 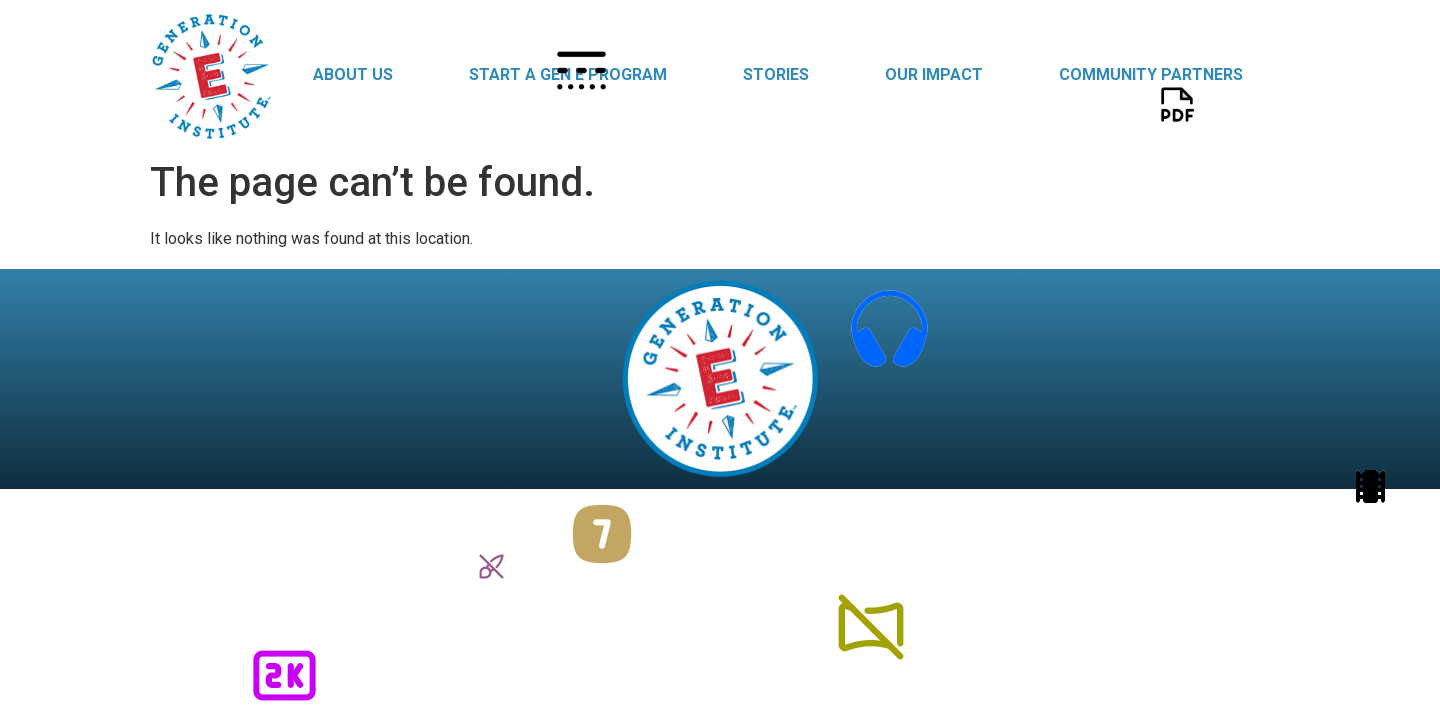 I want to click on select border line style, so click(x=581, y=70).